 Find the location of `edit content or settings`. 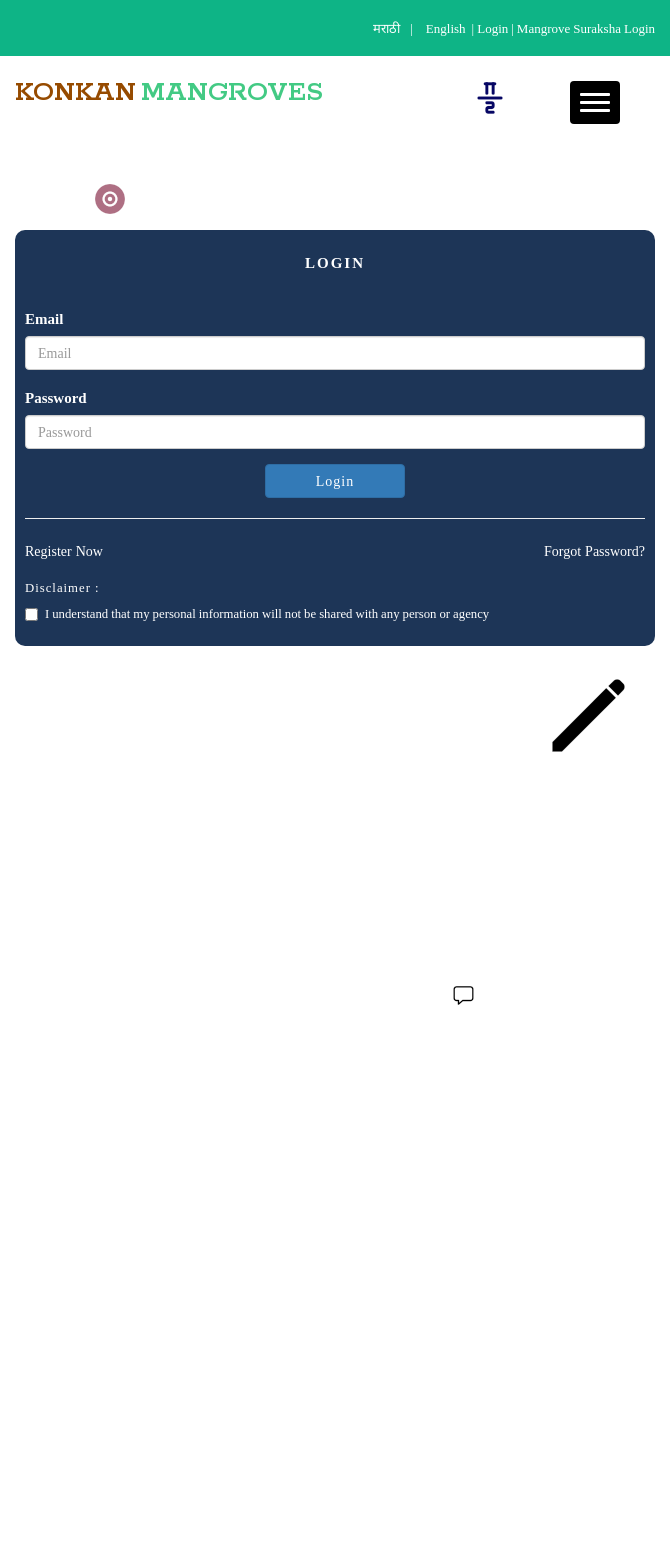

edit content or settings is located at coordinates (588, 715).